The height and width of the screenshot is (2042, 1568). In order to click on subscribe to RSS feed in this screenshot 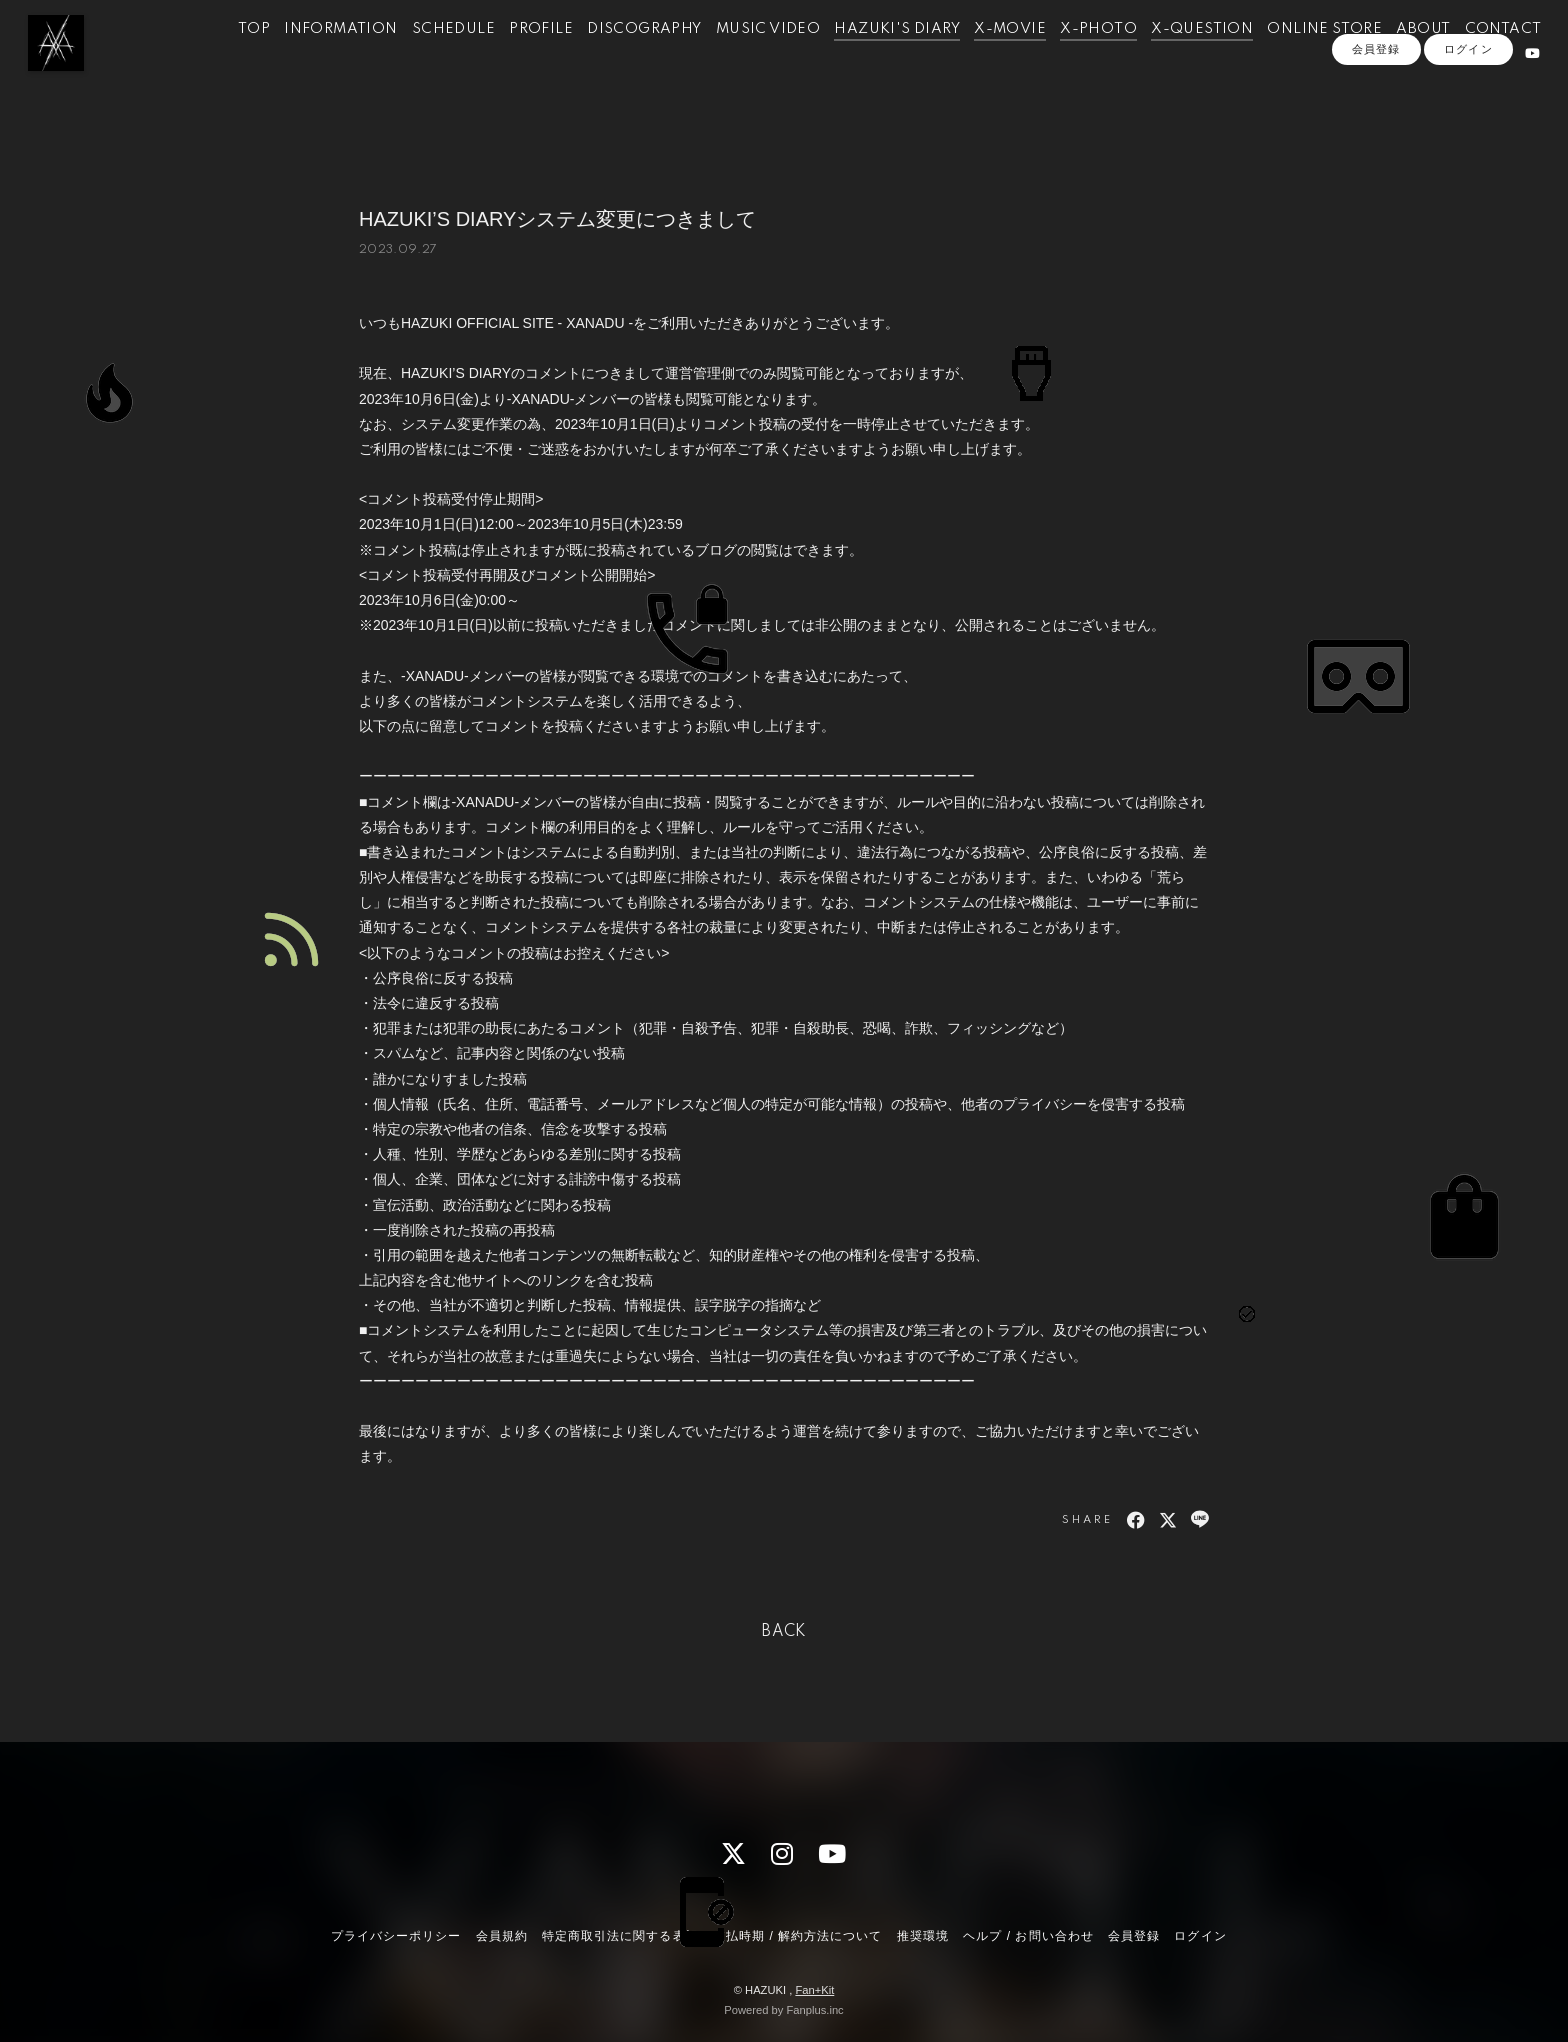, I will do `click(291, 939)`.